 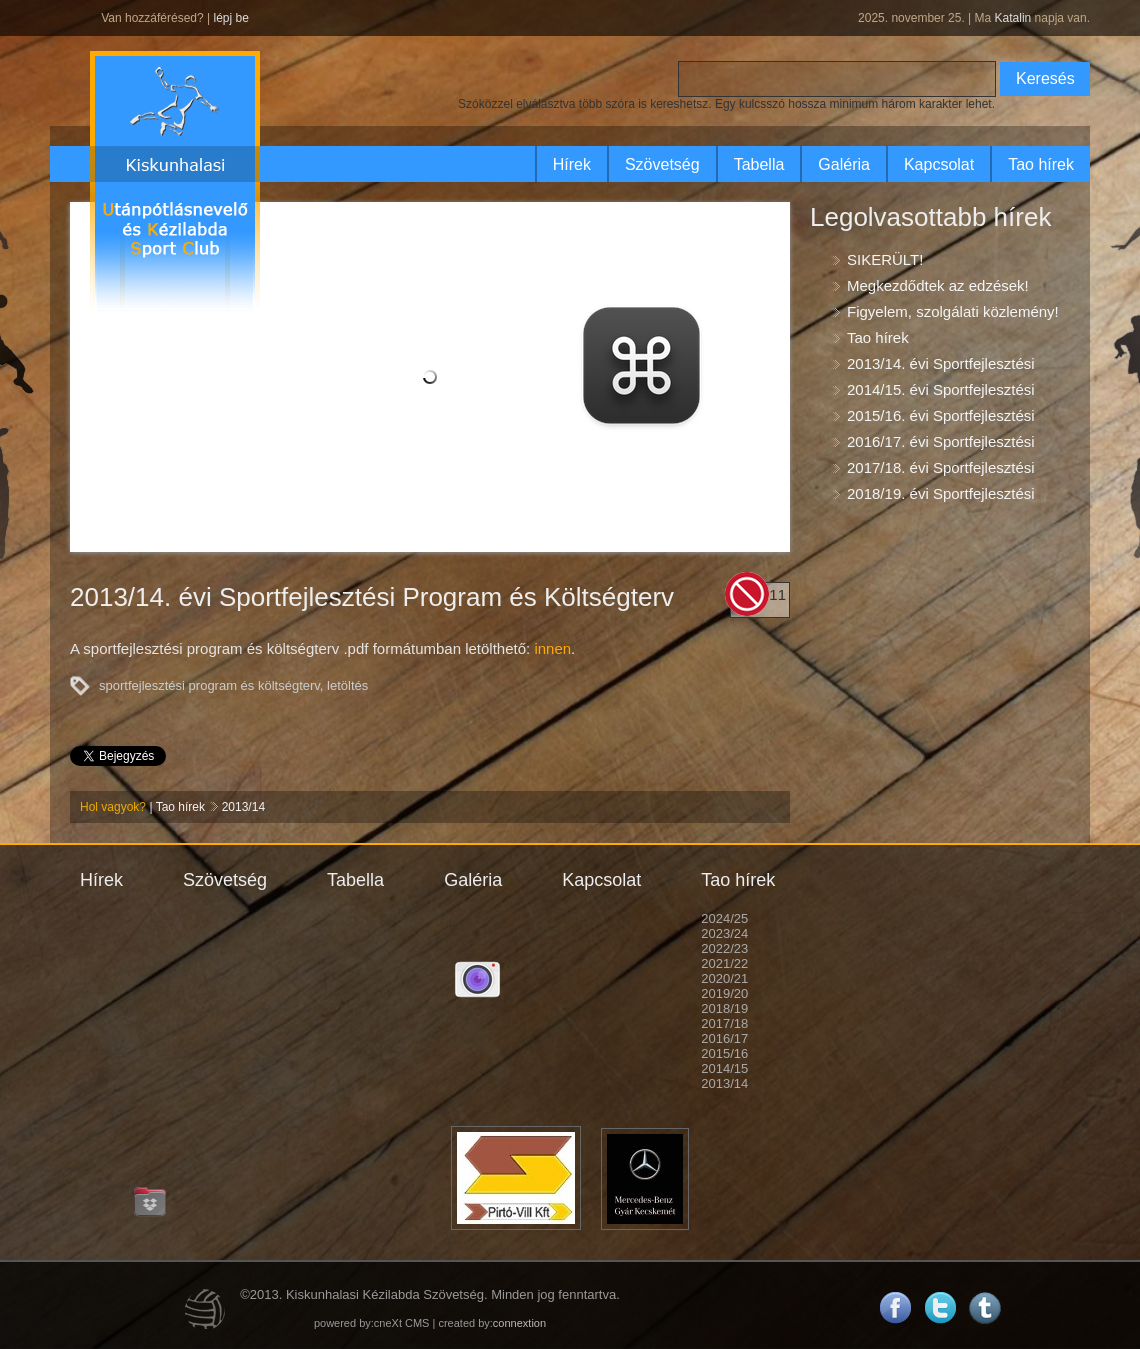 What do you see at coordinates (150, 1201) in the screenshot?
I see `open your dropbox folder` at bounding box center [150, 1201].